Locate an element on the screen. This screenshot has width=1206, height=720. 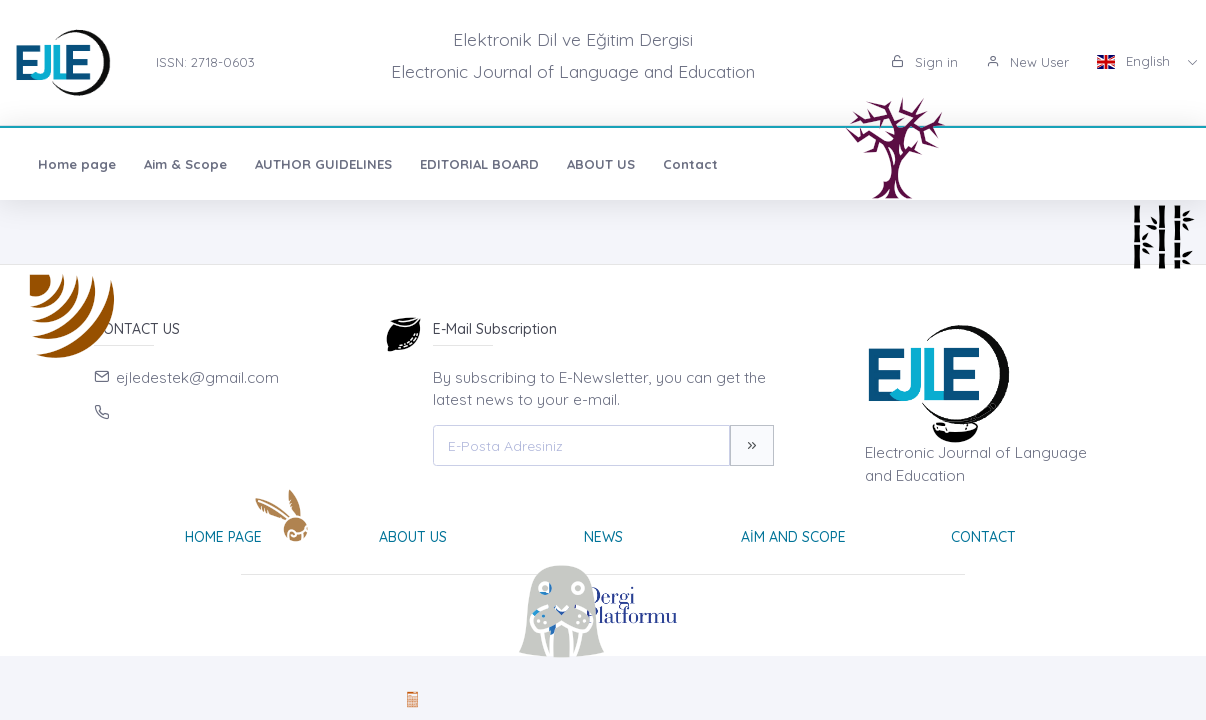
indicates a citrus or lemon-flavored item is located at coordinates (403, 334).